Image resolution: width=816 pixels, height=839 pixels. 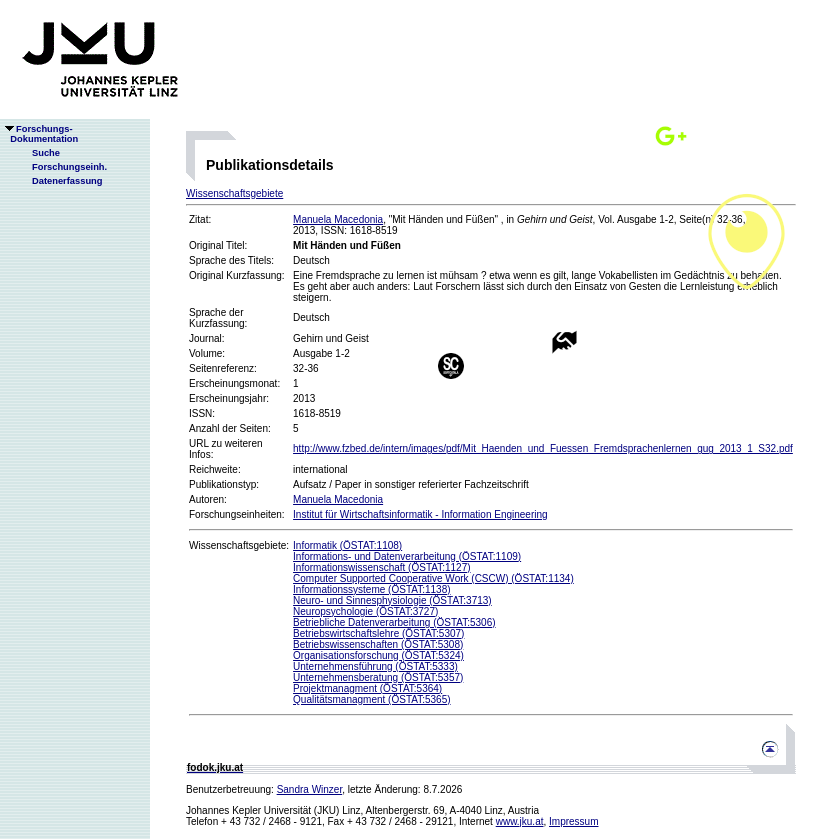 I want to click on google+ social media logo, so click(x=671, y=136).